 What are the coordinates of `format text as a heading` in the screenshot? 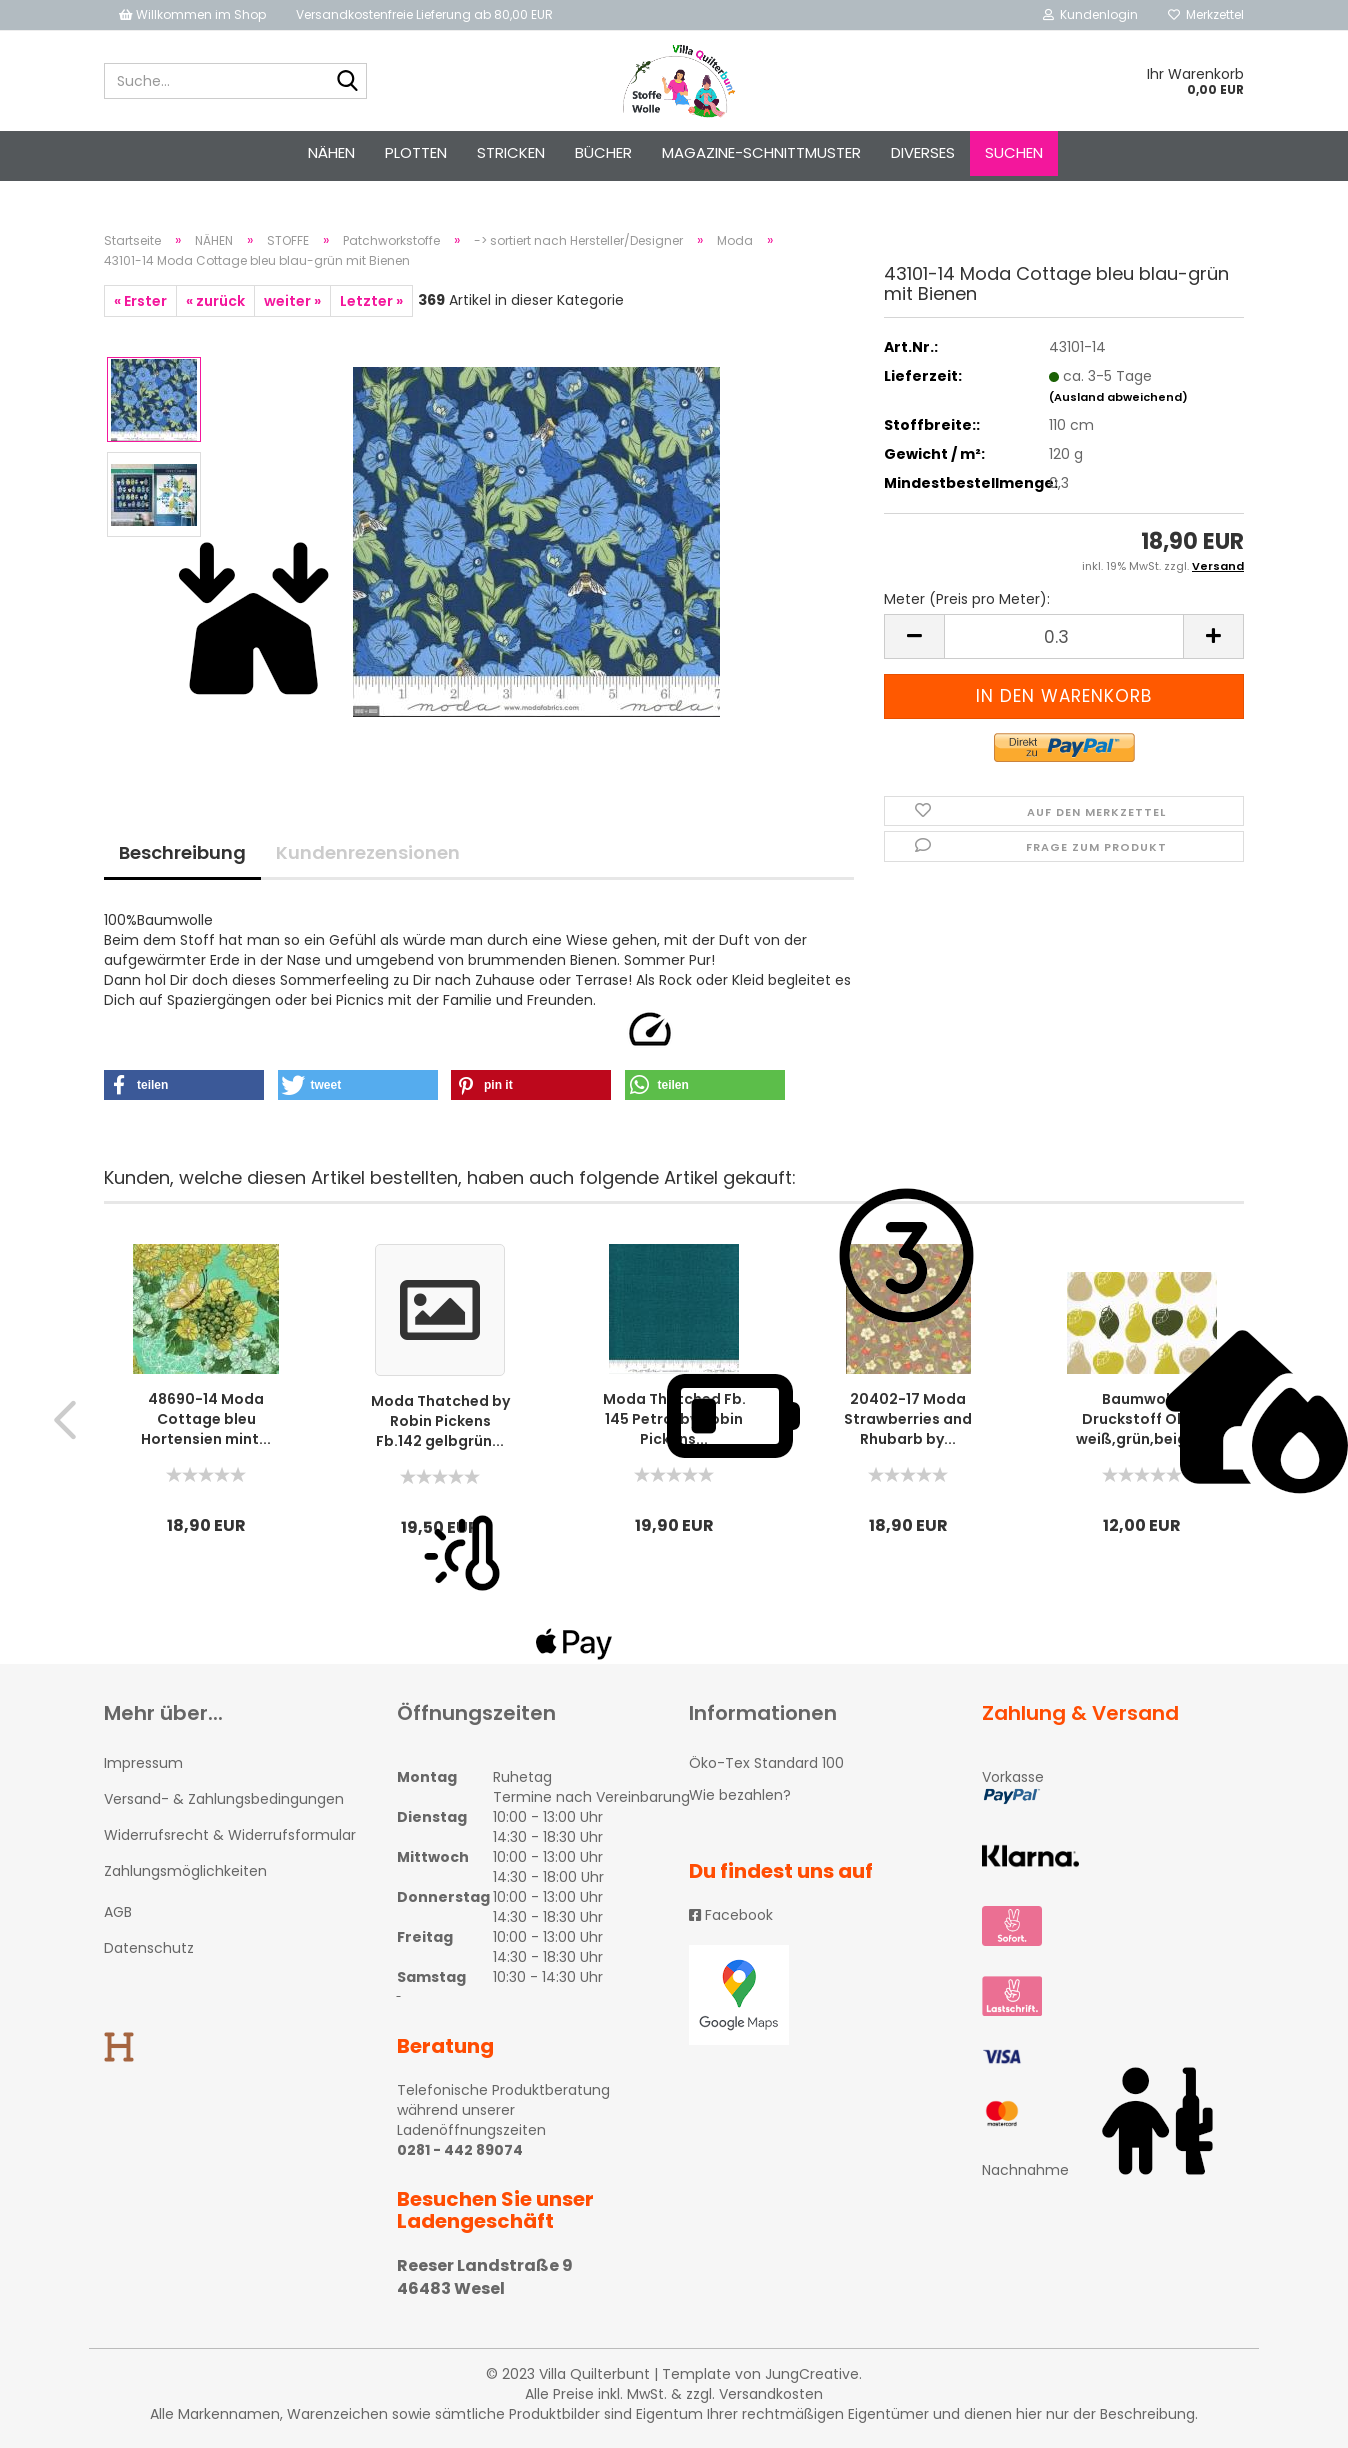 It's located at (119, 2047).